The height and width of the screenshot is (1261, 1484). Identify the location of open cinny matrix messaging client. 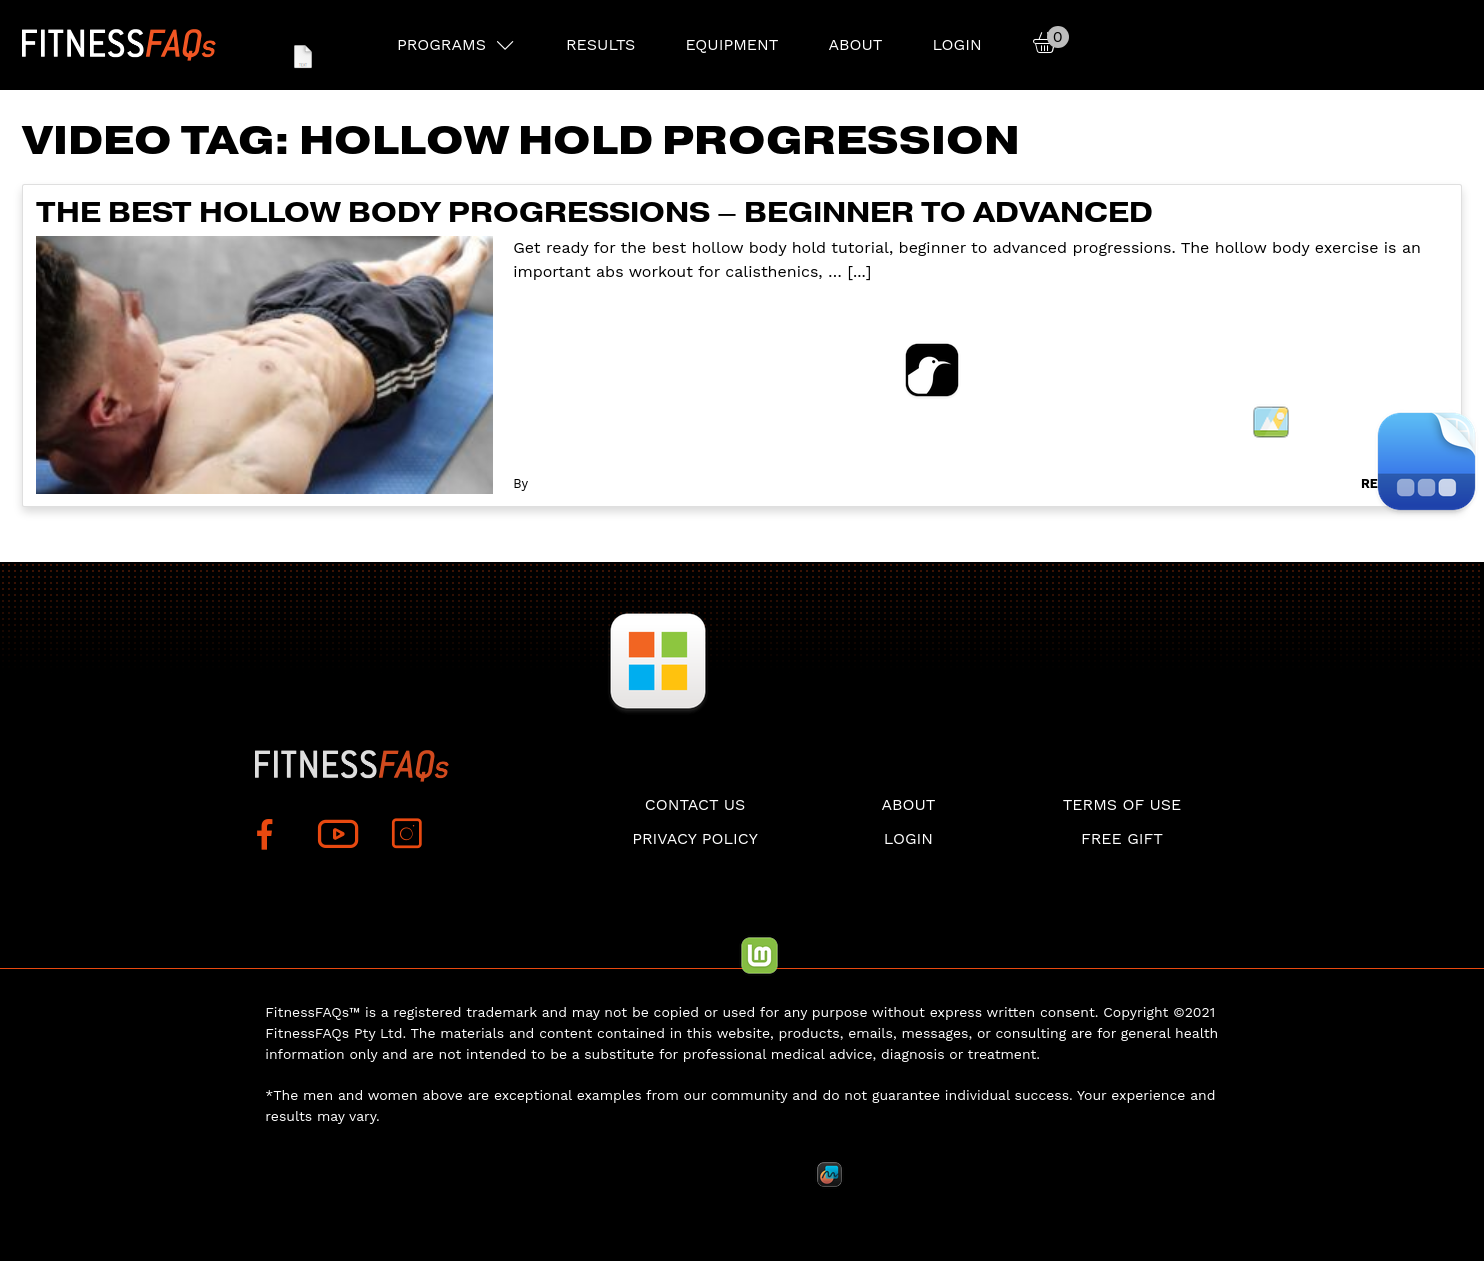
(932, 370).